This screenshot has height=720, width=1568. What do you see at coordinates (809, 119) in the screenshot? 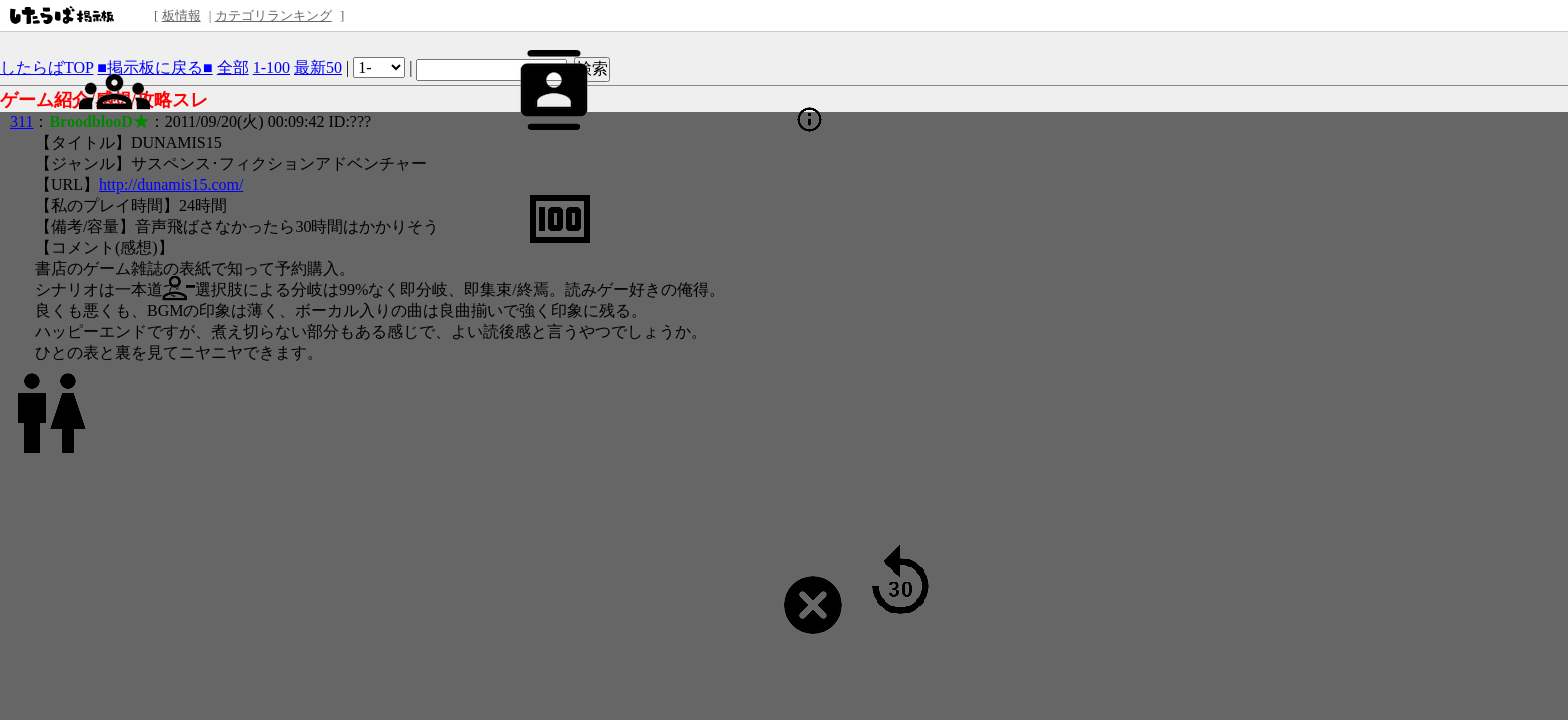
I see `view more information or details` at bounding box center [809, 119].